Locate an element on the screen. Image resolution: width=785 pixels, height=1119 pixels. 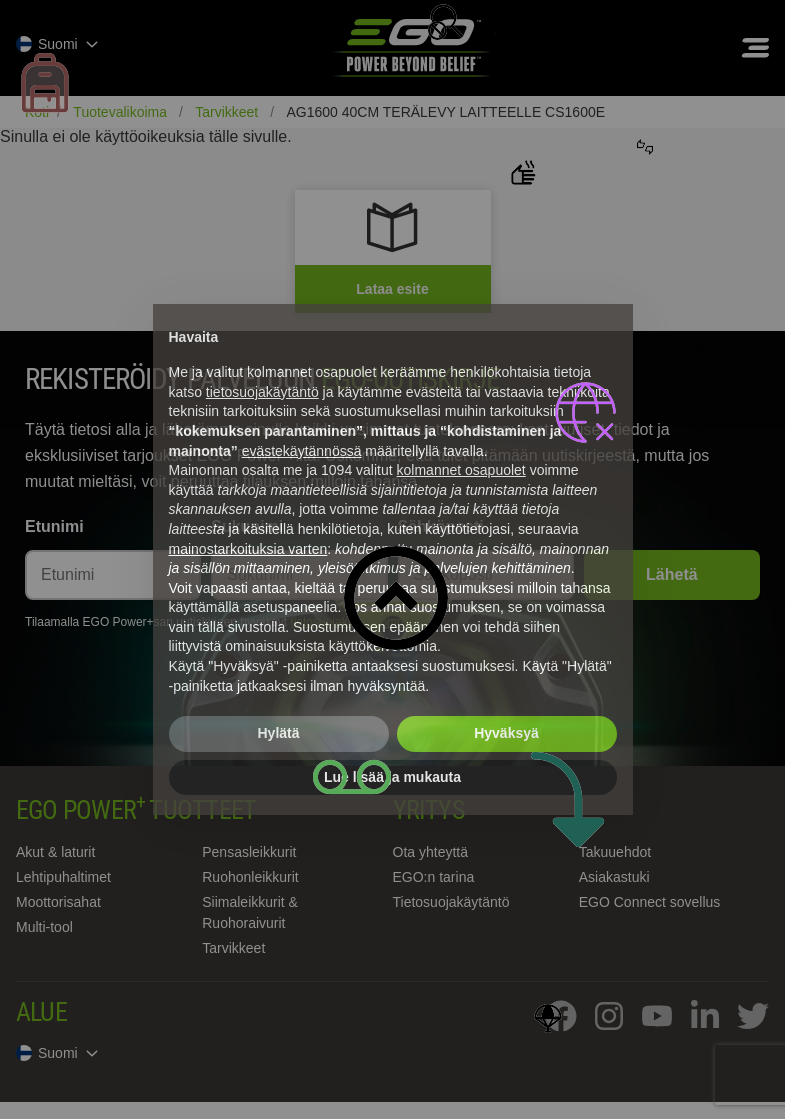
hand dryer available in this location is located at coordinates (524, 172).